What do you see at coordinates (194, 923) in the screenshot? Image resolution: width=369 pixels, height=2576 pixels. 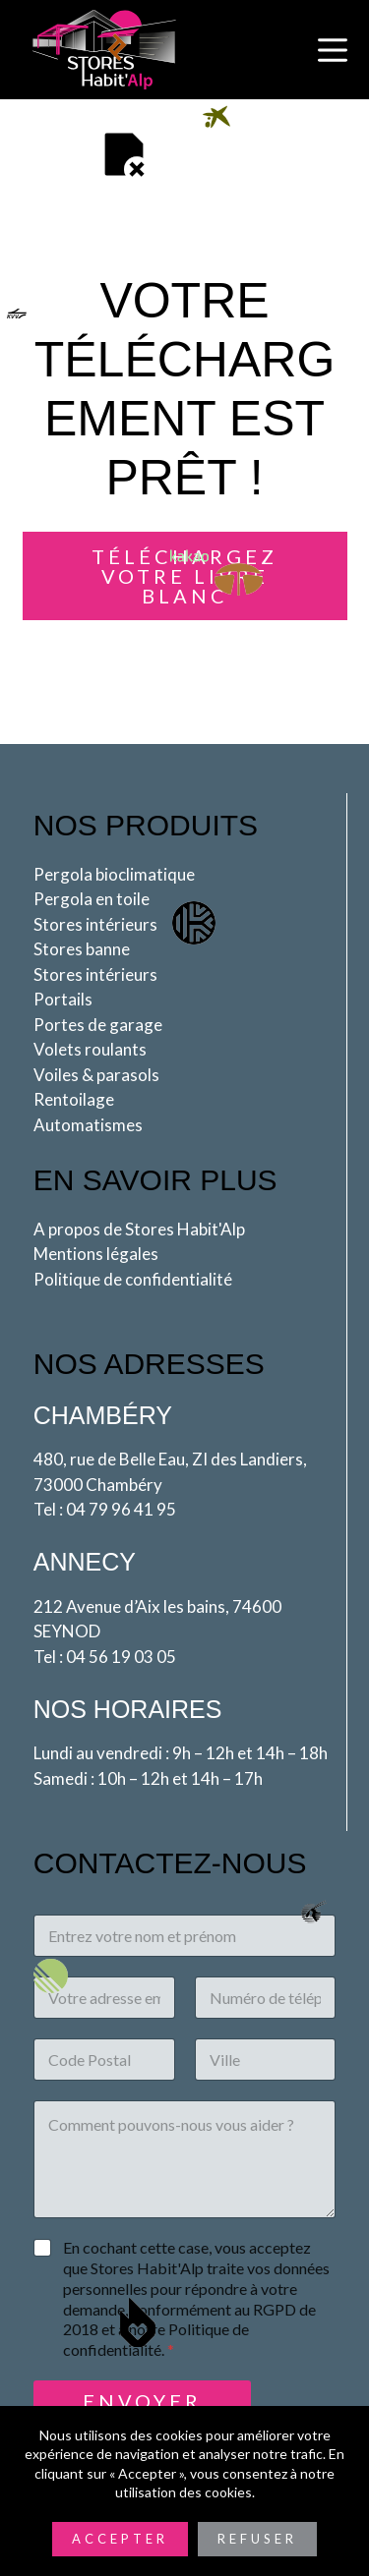 I see `open keeper password manager` at bounding box center [194, 923].